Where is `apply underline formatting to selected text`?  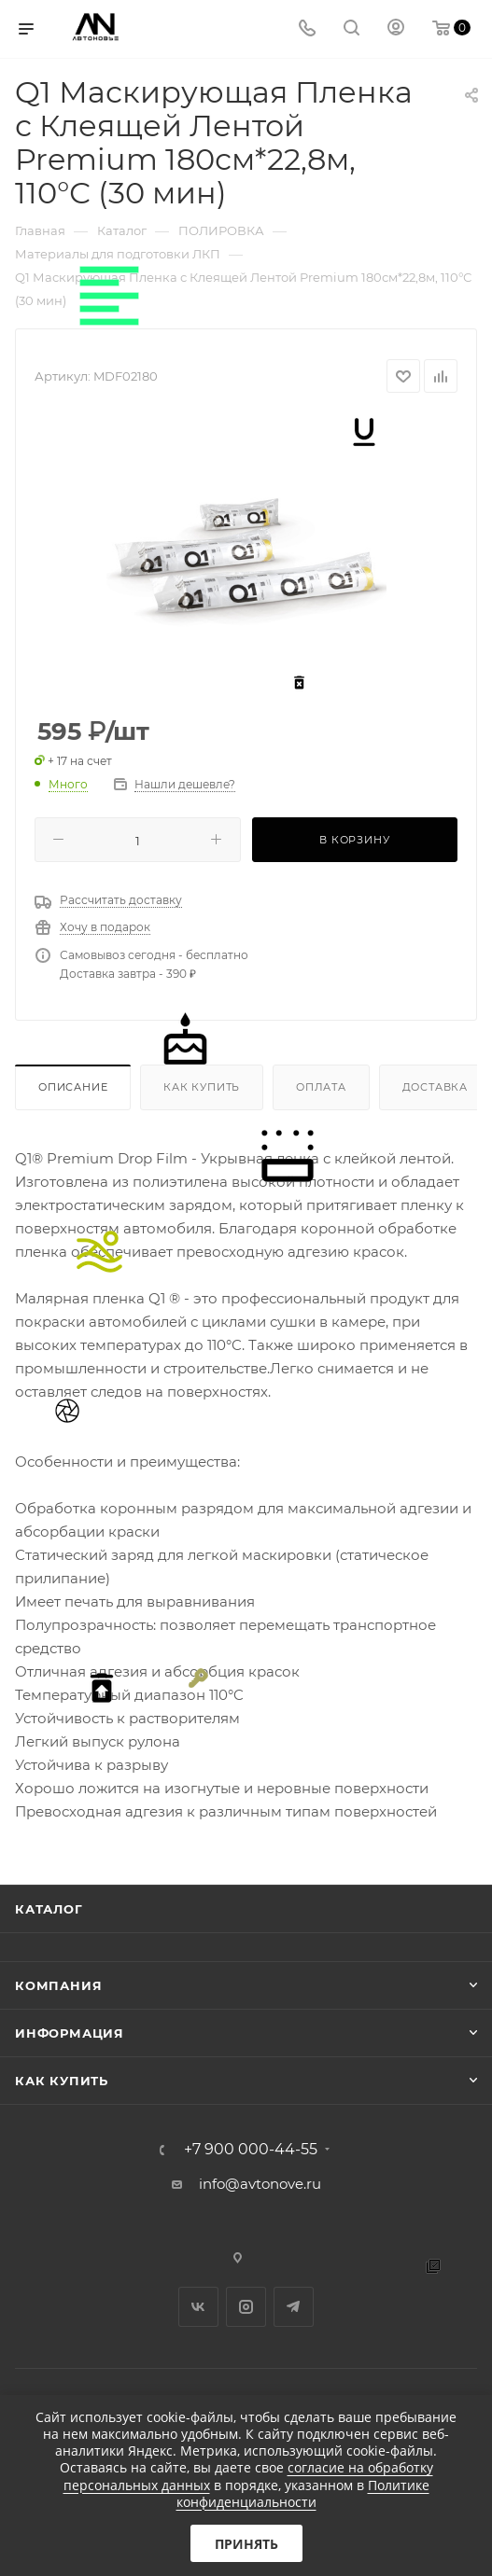 apply underline formatting to selected text is located at coordinates (364, 432).